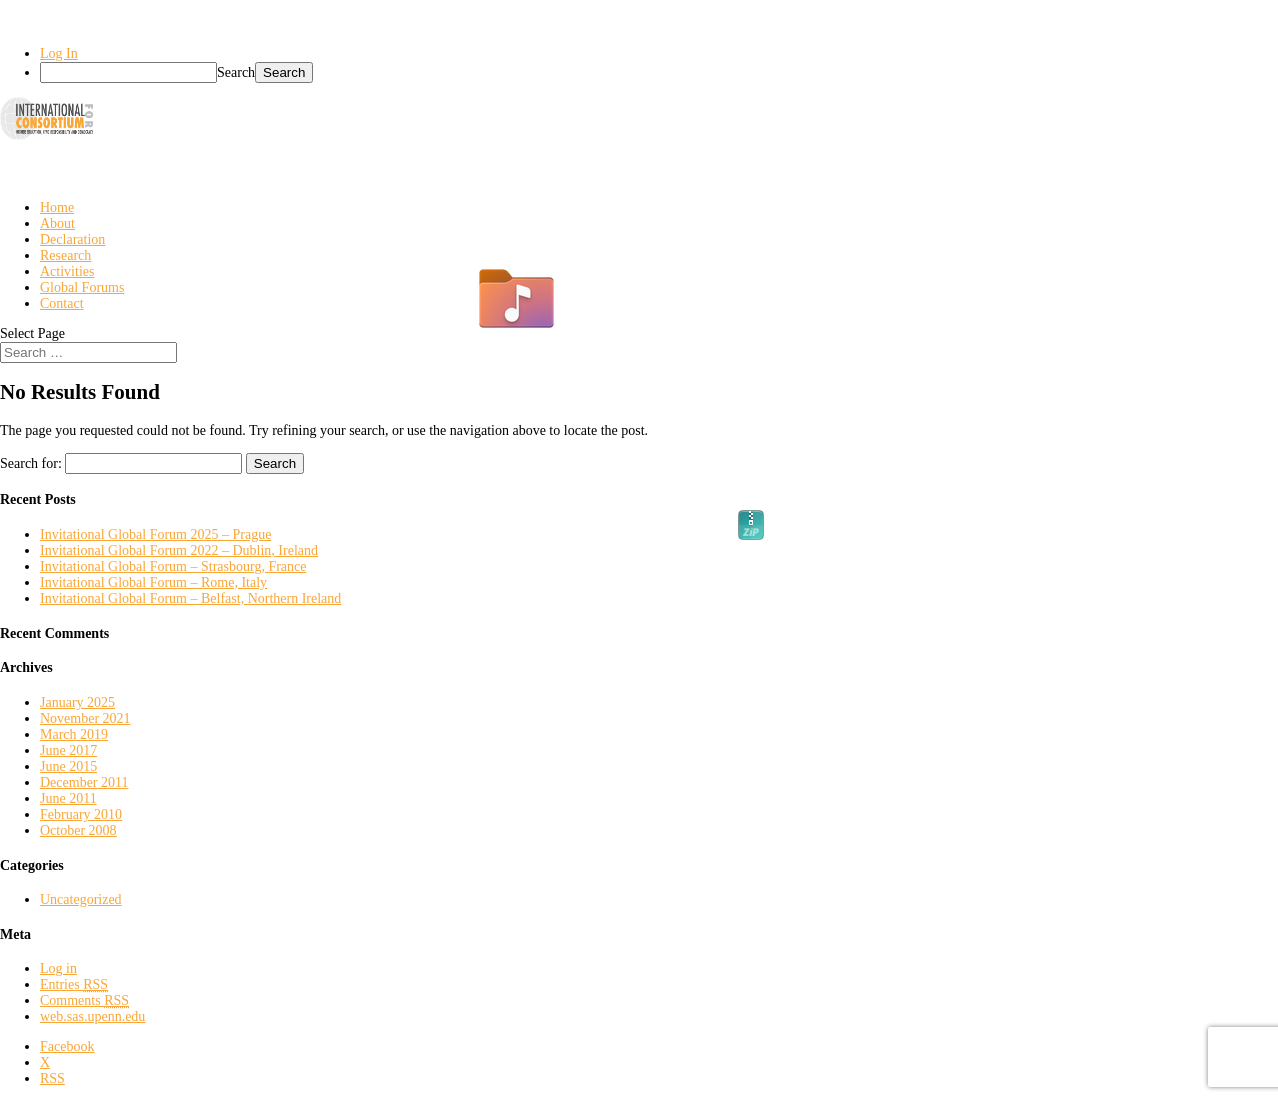 The width and height of the screenshot is (1278, 1101). I want to click on open a compressed zip archive, so click(751, 525).